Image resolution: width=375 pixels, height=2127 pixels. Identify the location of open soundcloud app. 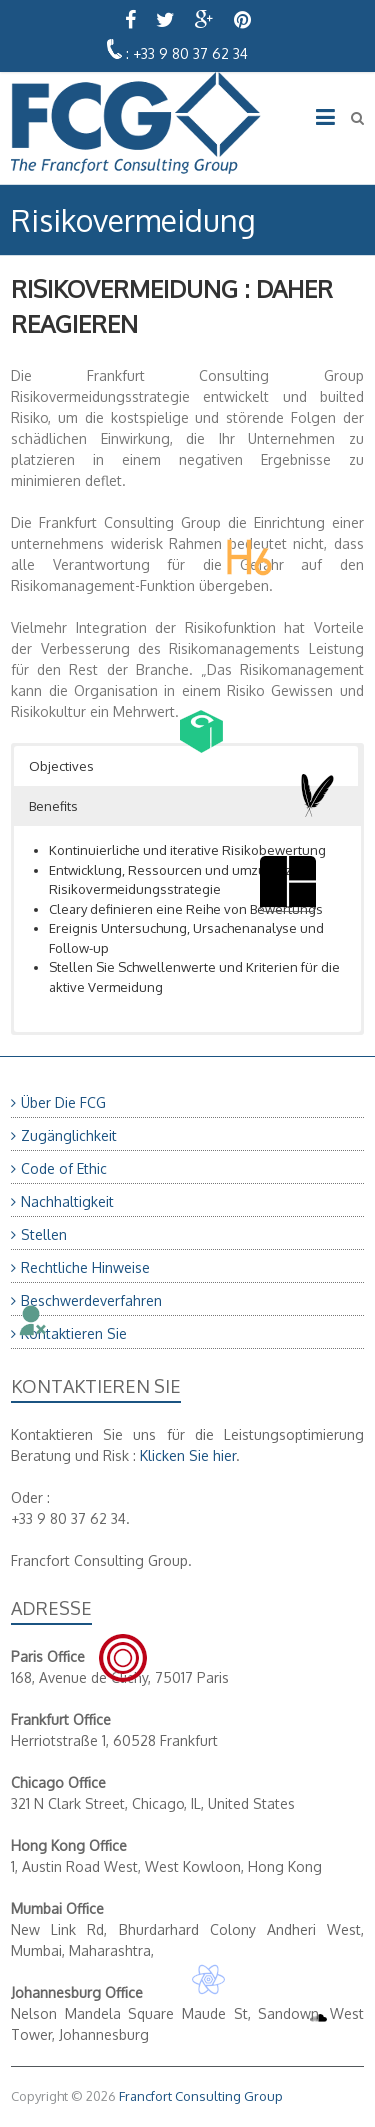
(318, 2017).